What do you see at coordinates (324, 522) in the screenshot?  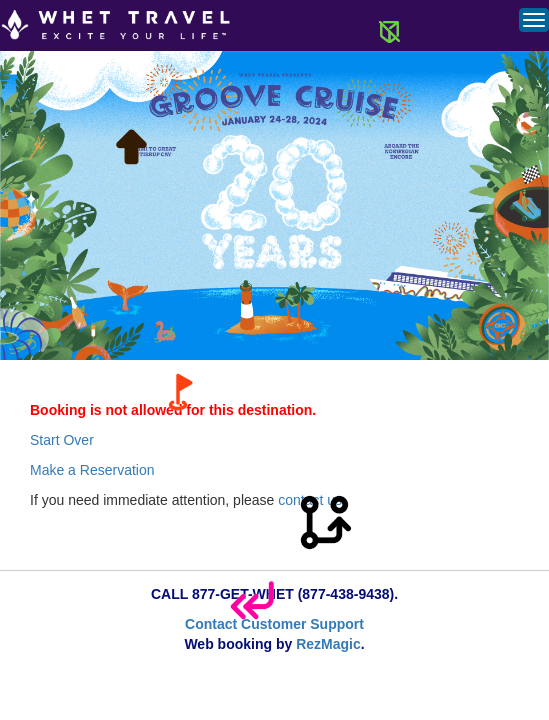 I see `create a new branch in version control` at bounding box center [324, 522].